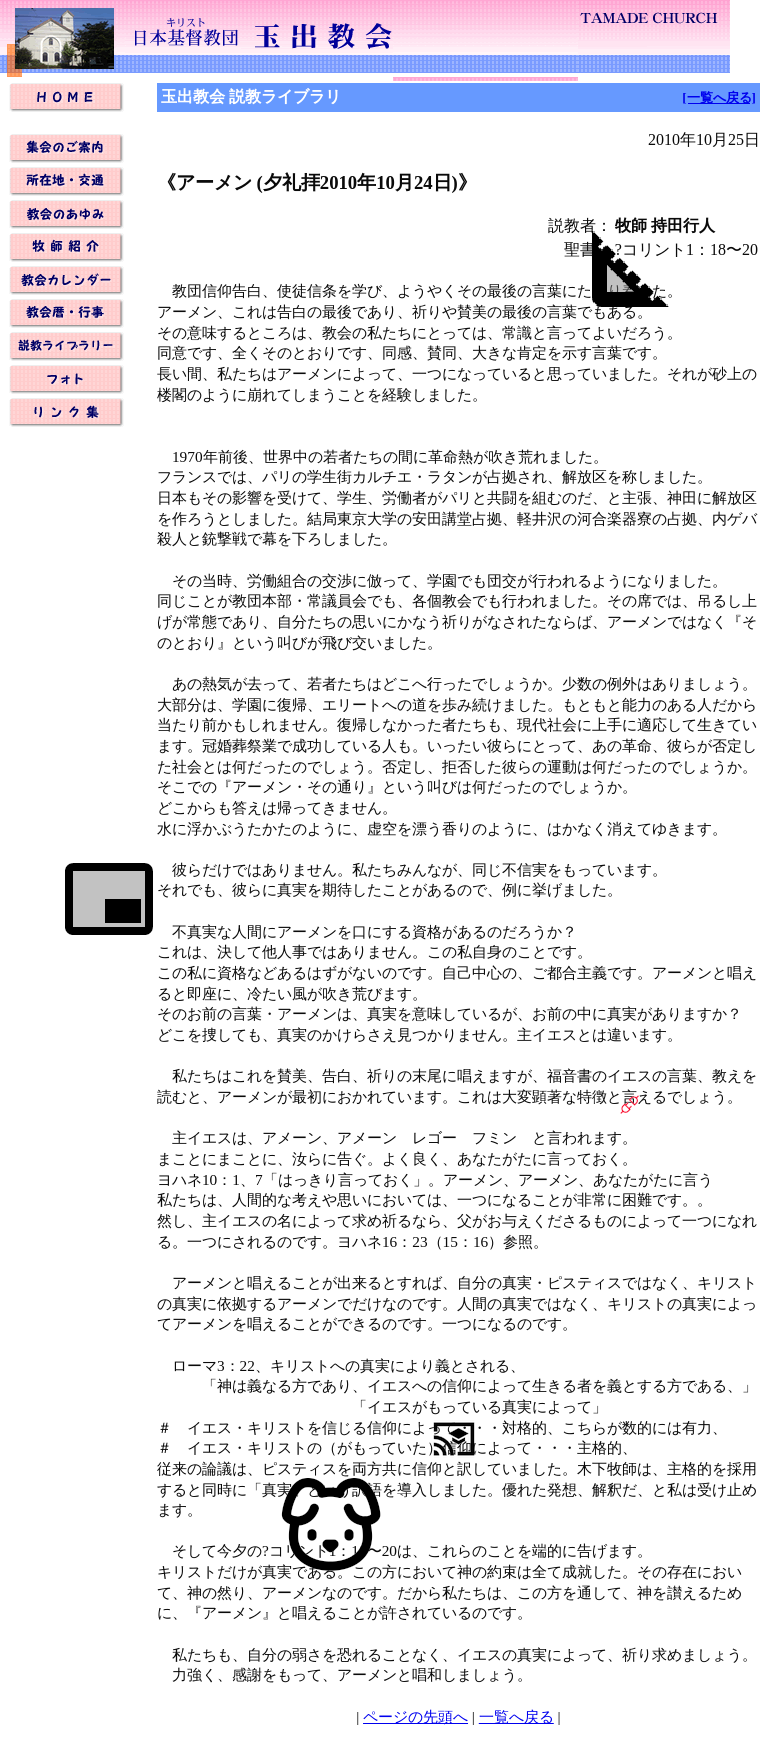  I want to click on add branding or watermark to content, so click(109, 899).